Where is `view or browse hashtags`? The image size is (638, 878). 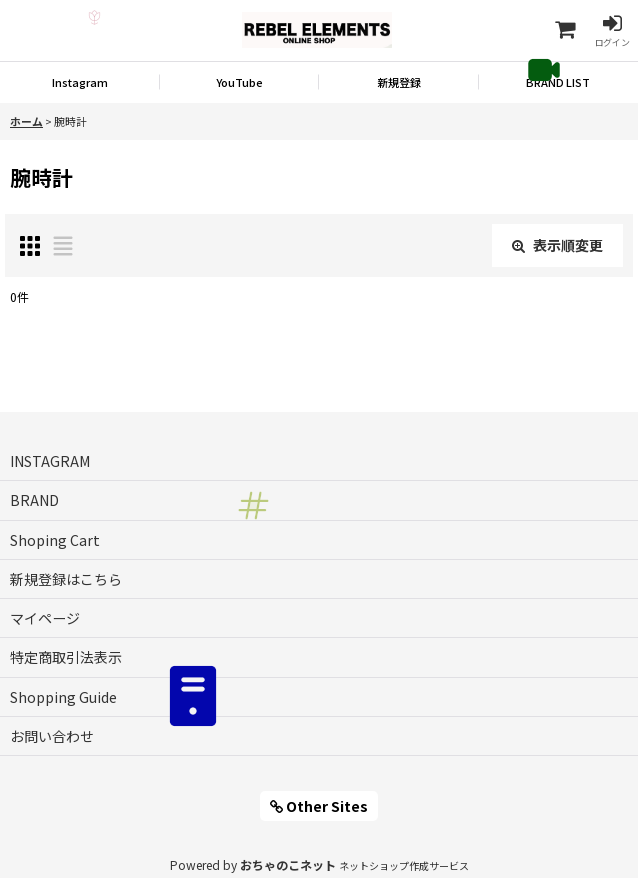 view or browse hashtags is located at coordinates (253, 505).